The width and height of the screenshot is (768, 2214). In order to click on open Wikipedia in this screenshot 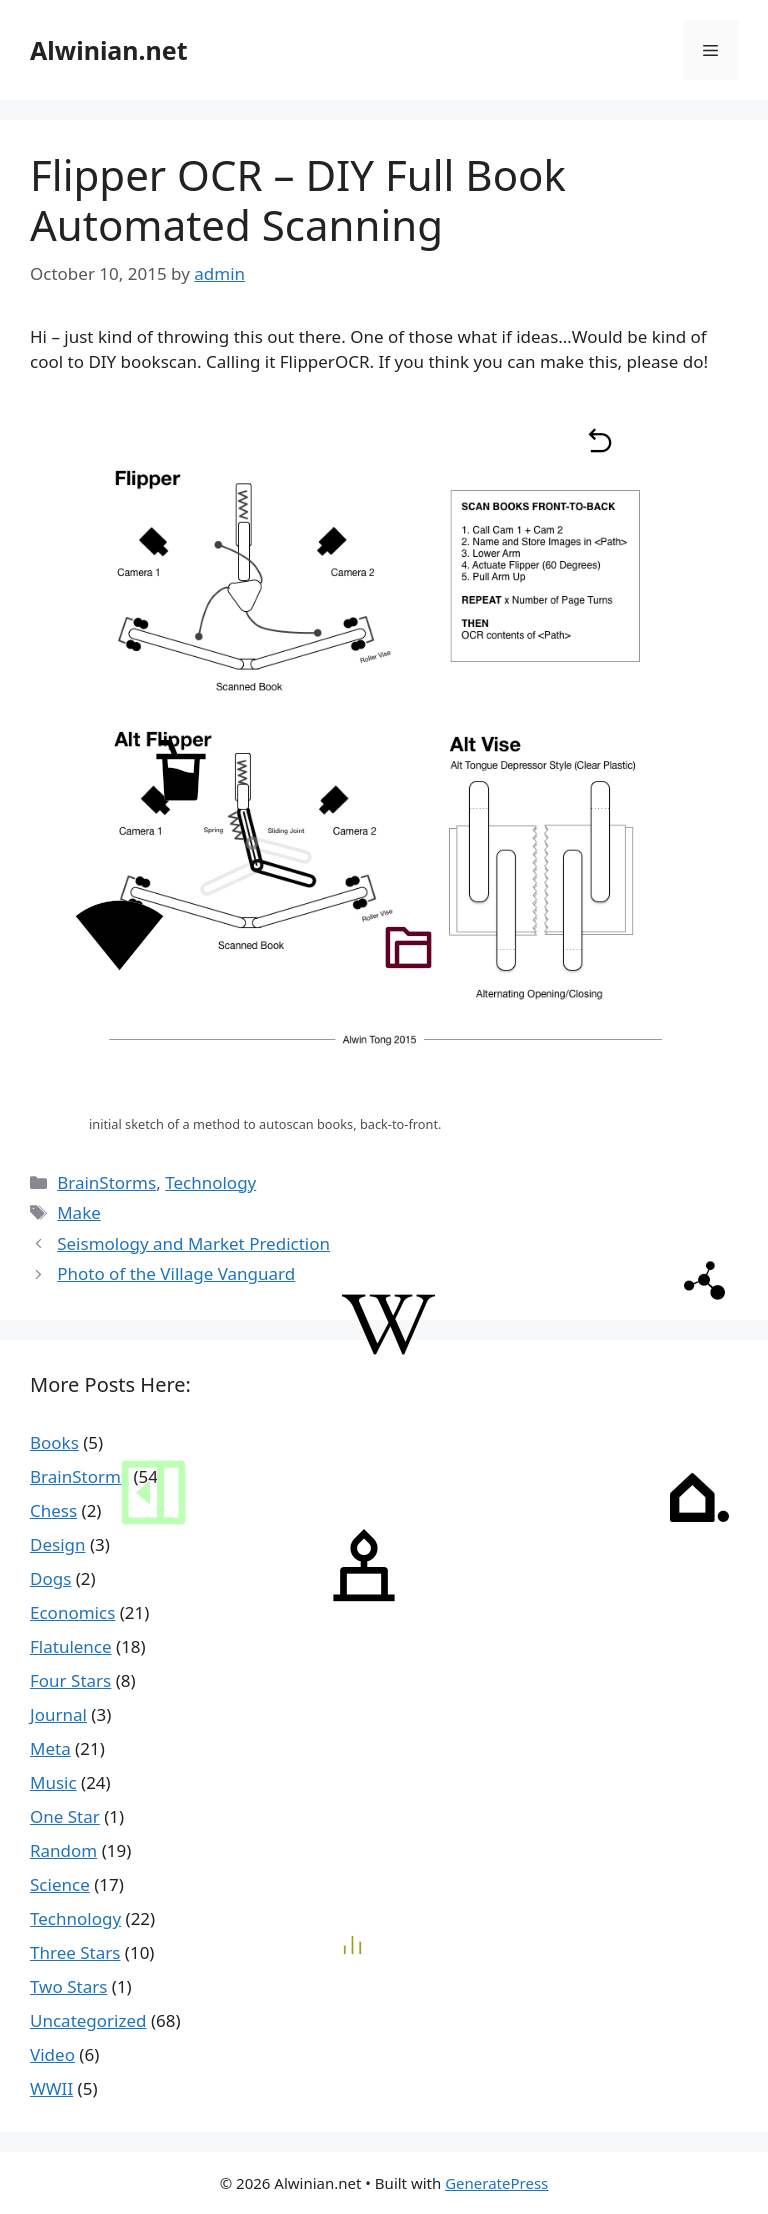, I will do `click(388, 1324)`.